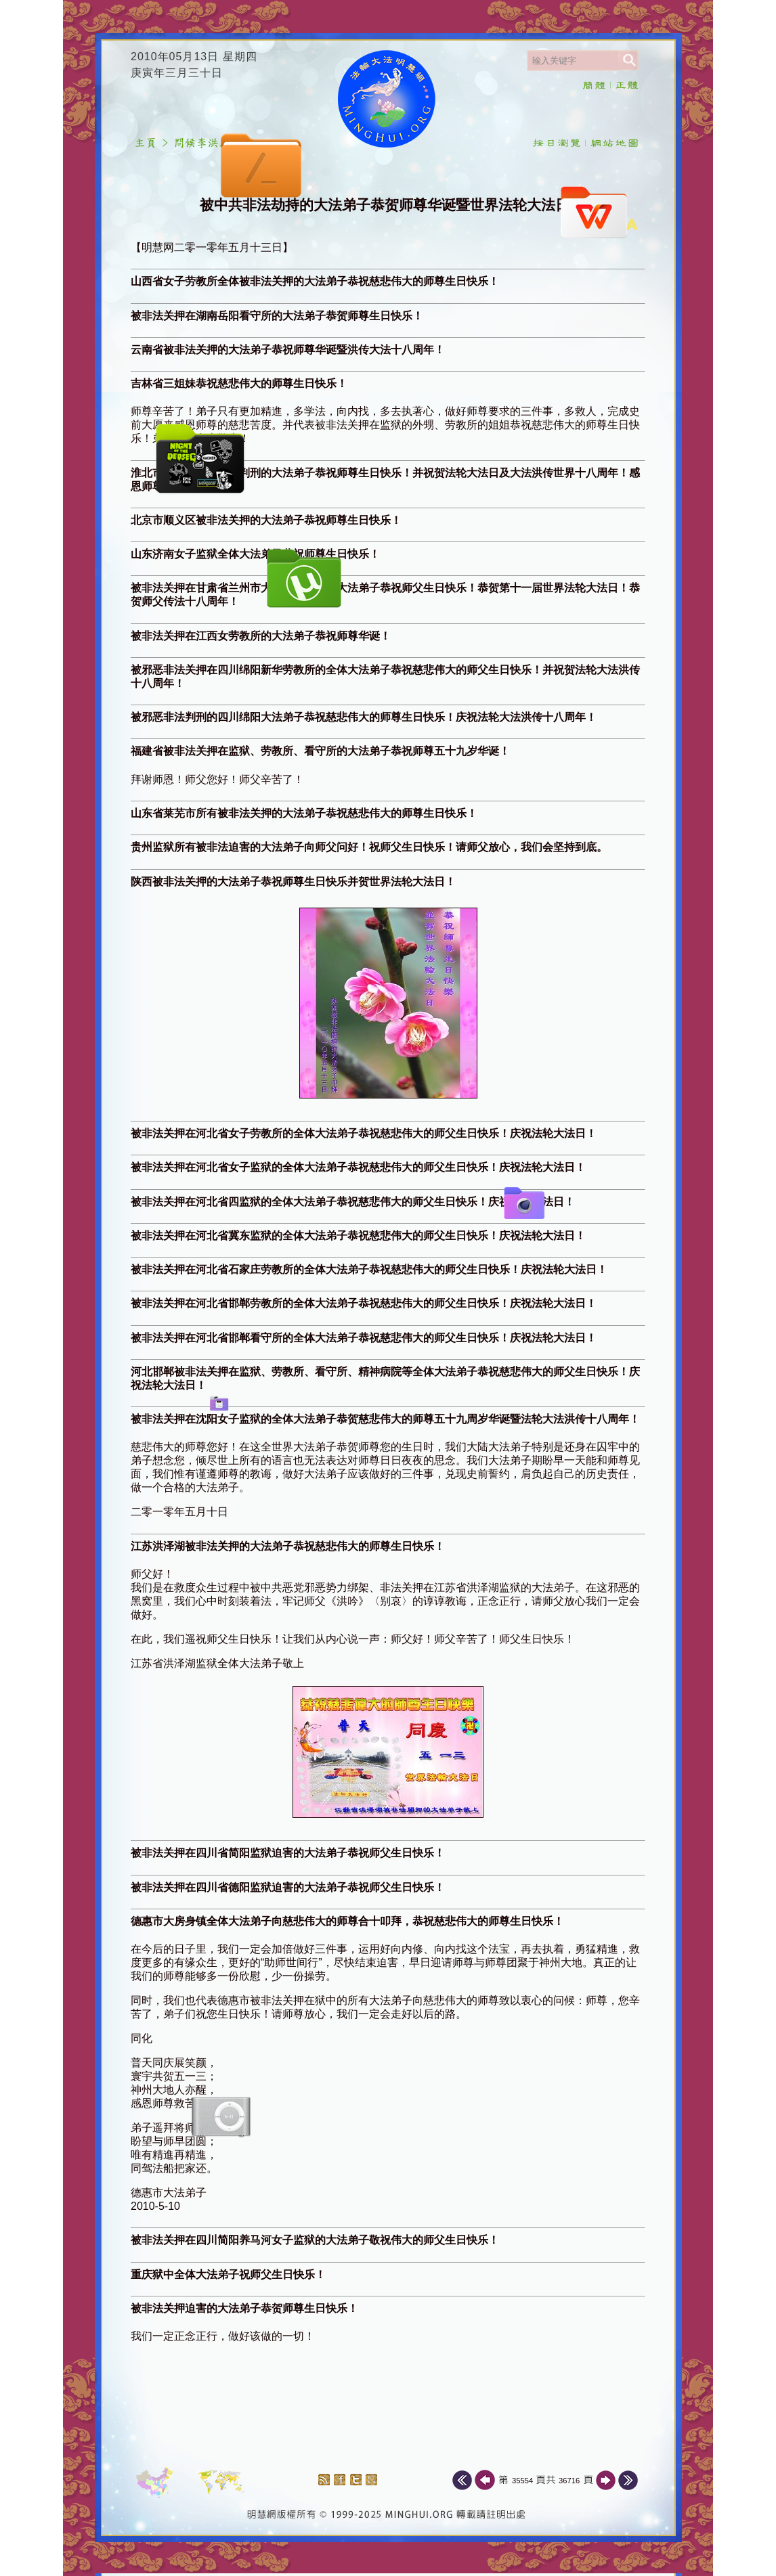 The height and width of the screenshot is (2576, 776). Describe the element at coordinates (221, 2106) in the screenshot. I see `iPod shuffle device connected` at that location.